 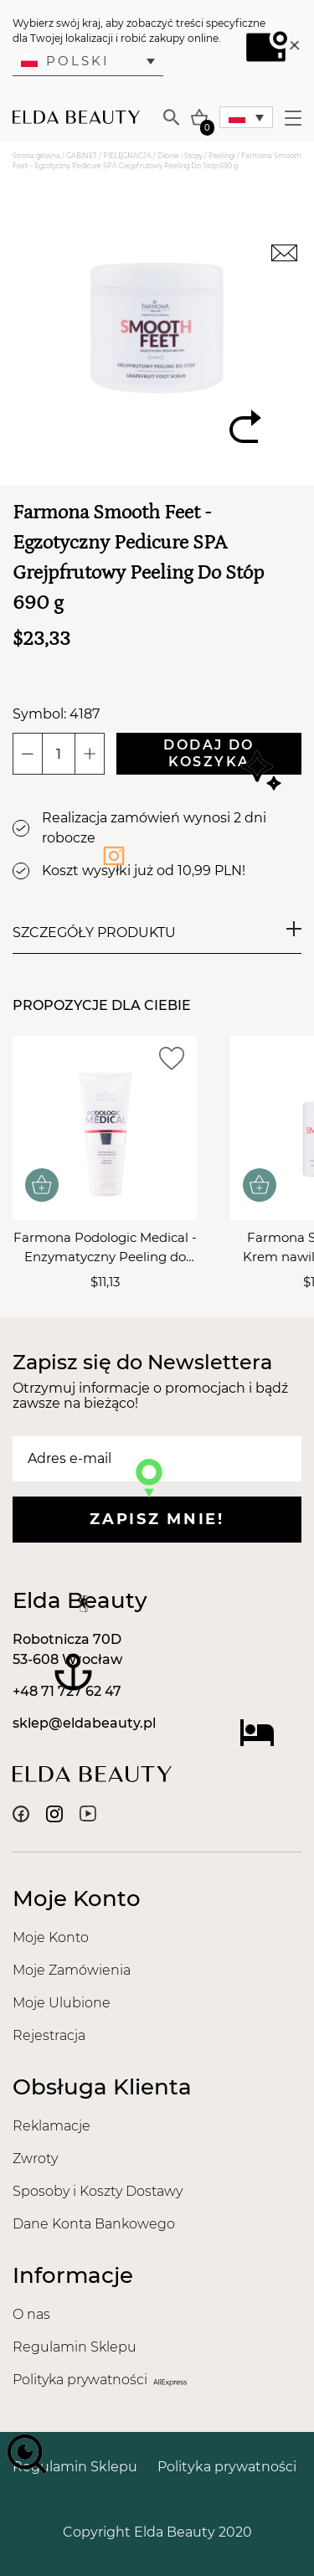 What do you see at coordinates (257, 1733) in the screenshot?
I see `find nearby hotels or accommodations` at bounding box center [257, 1733].